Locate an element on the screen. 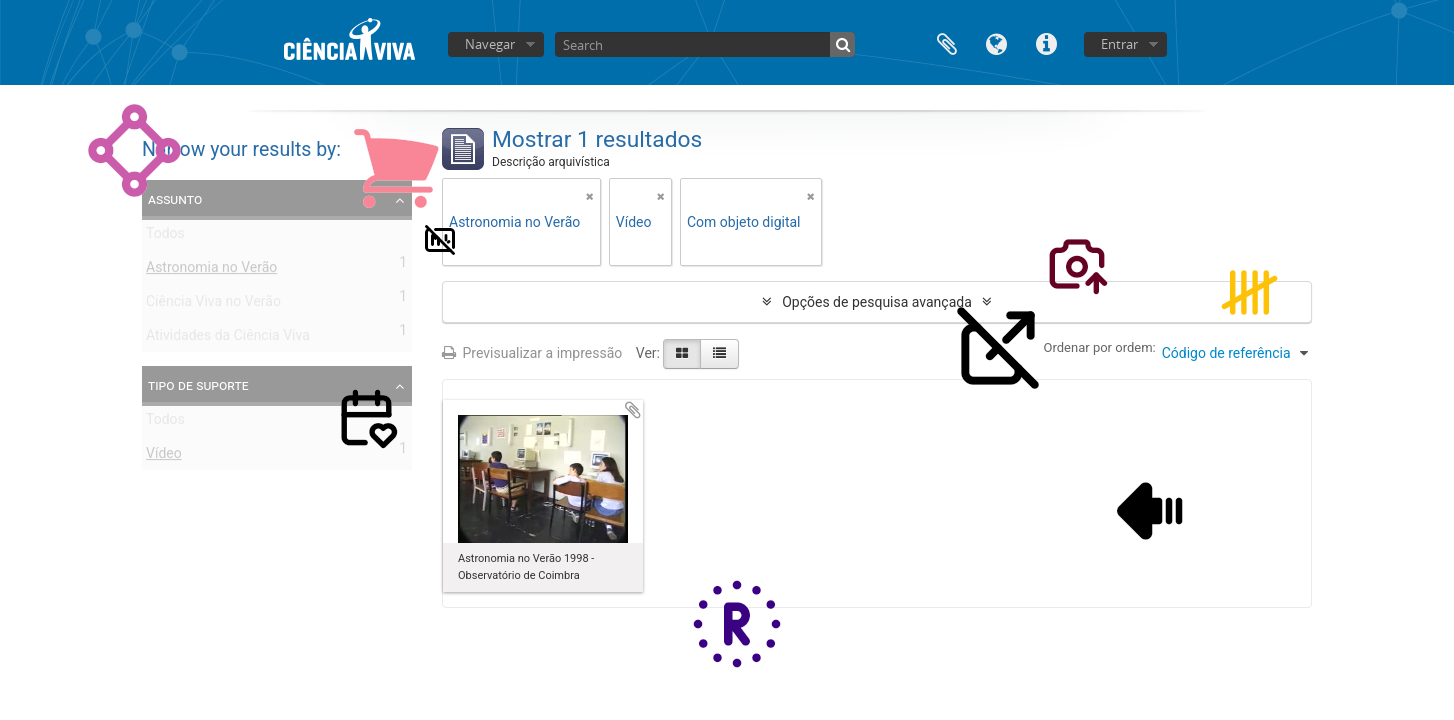 This screenshot has width=1454, height=720. indicates registered trademark or rights reserved is located at coordinates (737, 624).